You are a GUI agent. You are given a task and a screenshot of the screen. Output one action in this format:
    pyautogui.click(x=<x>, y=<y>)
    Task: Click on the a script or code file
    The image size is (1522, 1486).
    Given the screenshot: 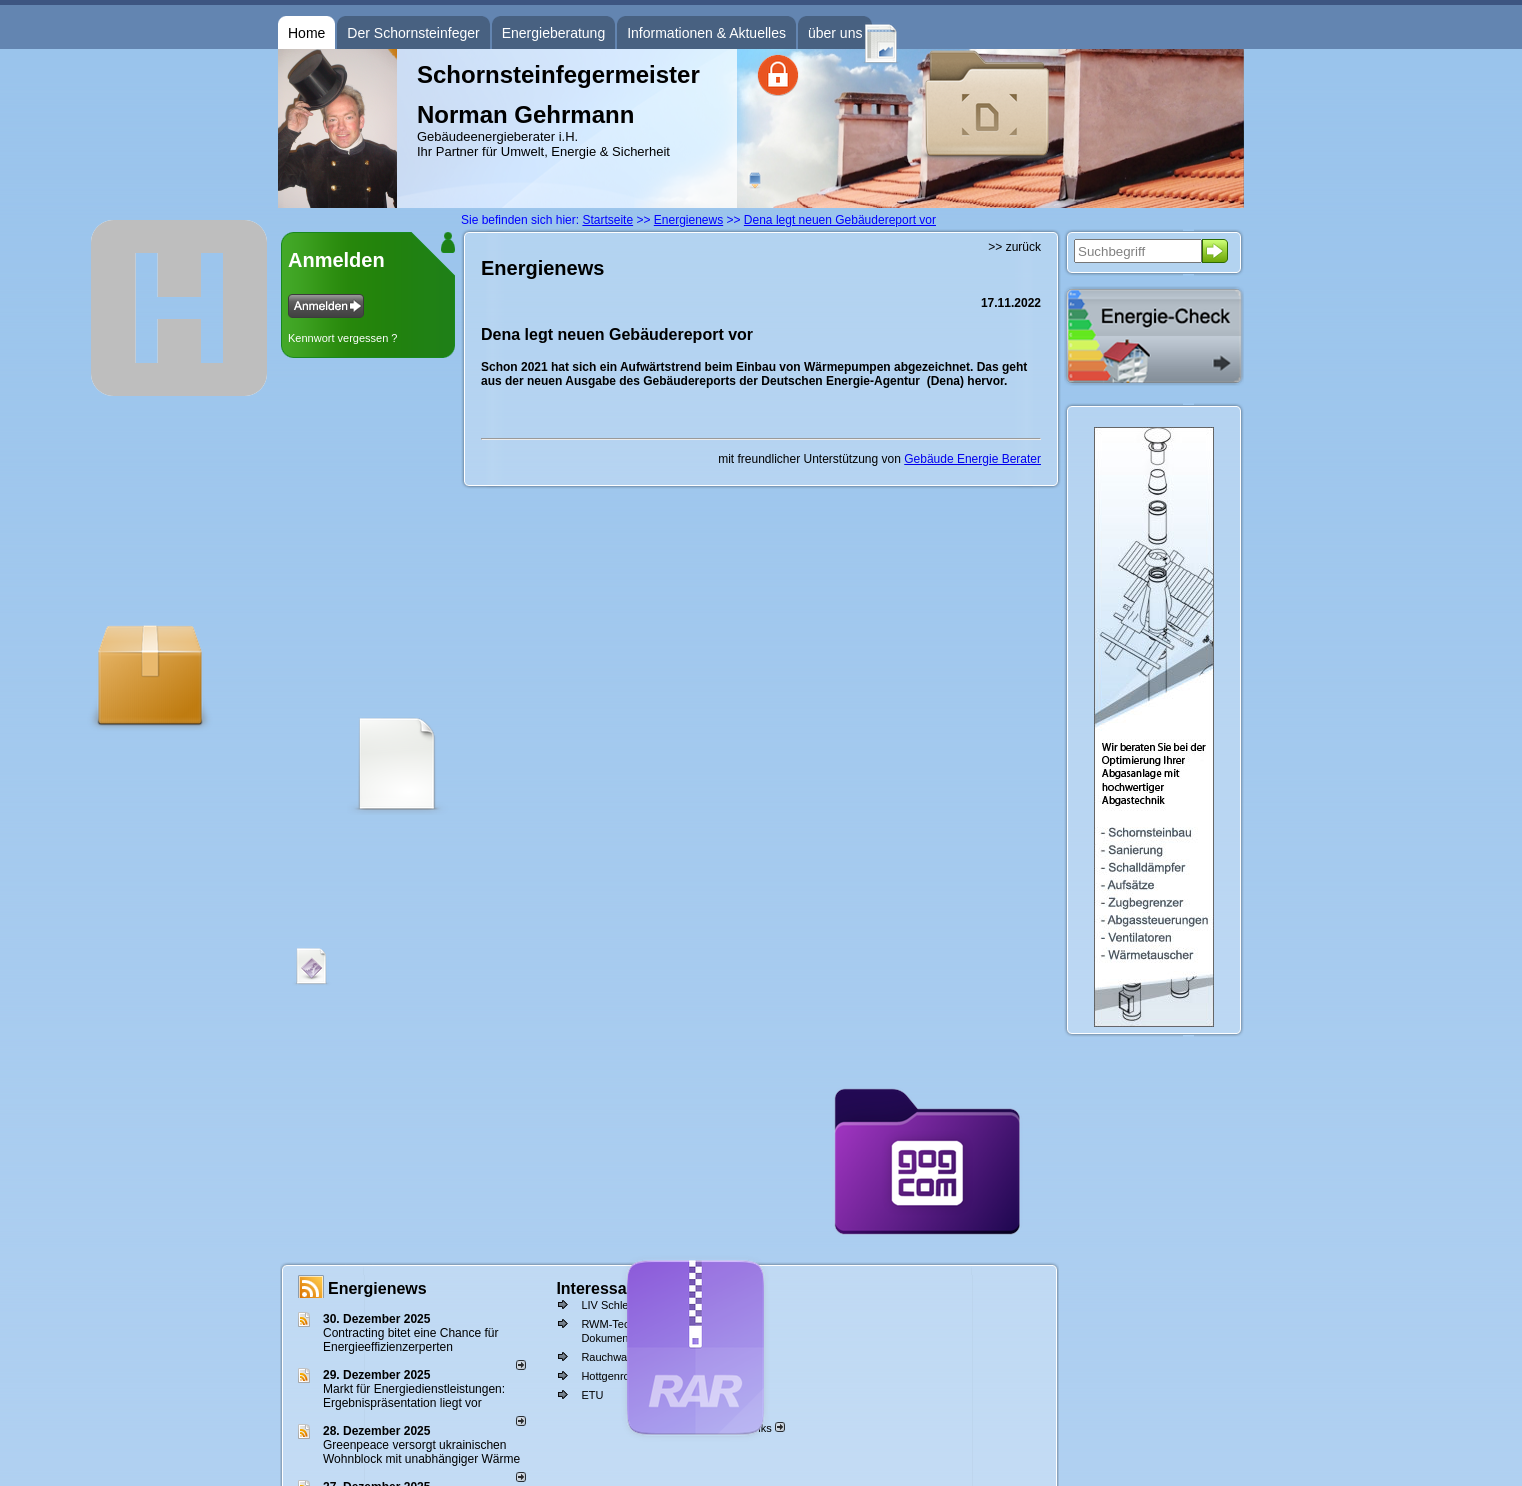 What is the action you would take?
    pyautogui.click(x=312, y=966)
    